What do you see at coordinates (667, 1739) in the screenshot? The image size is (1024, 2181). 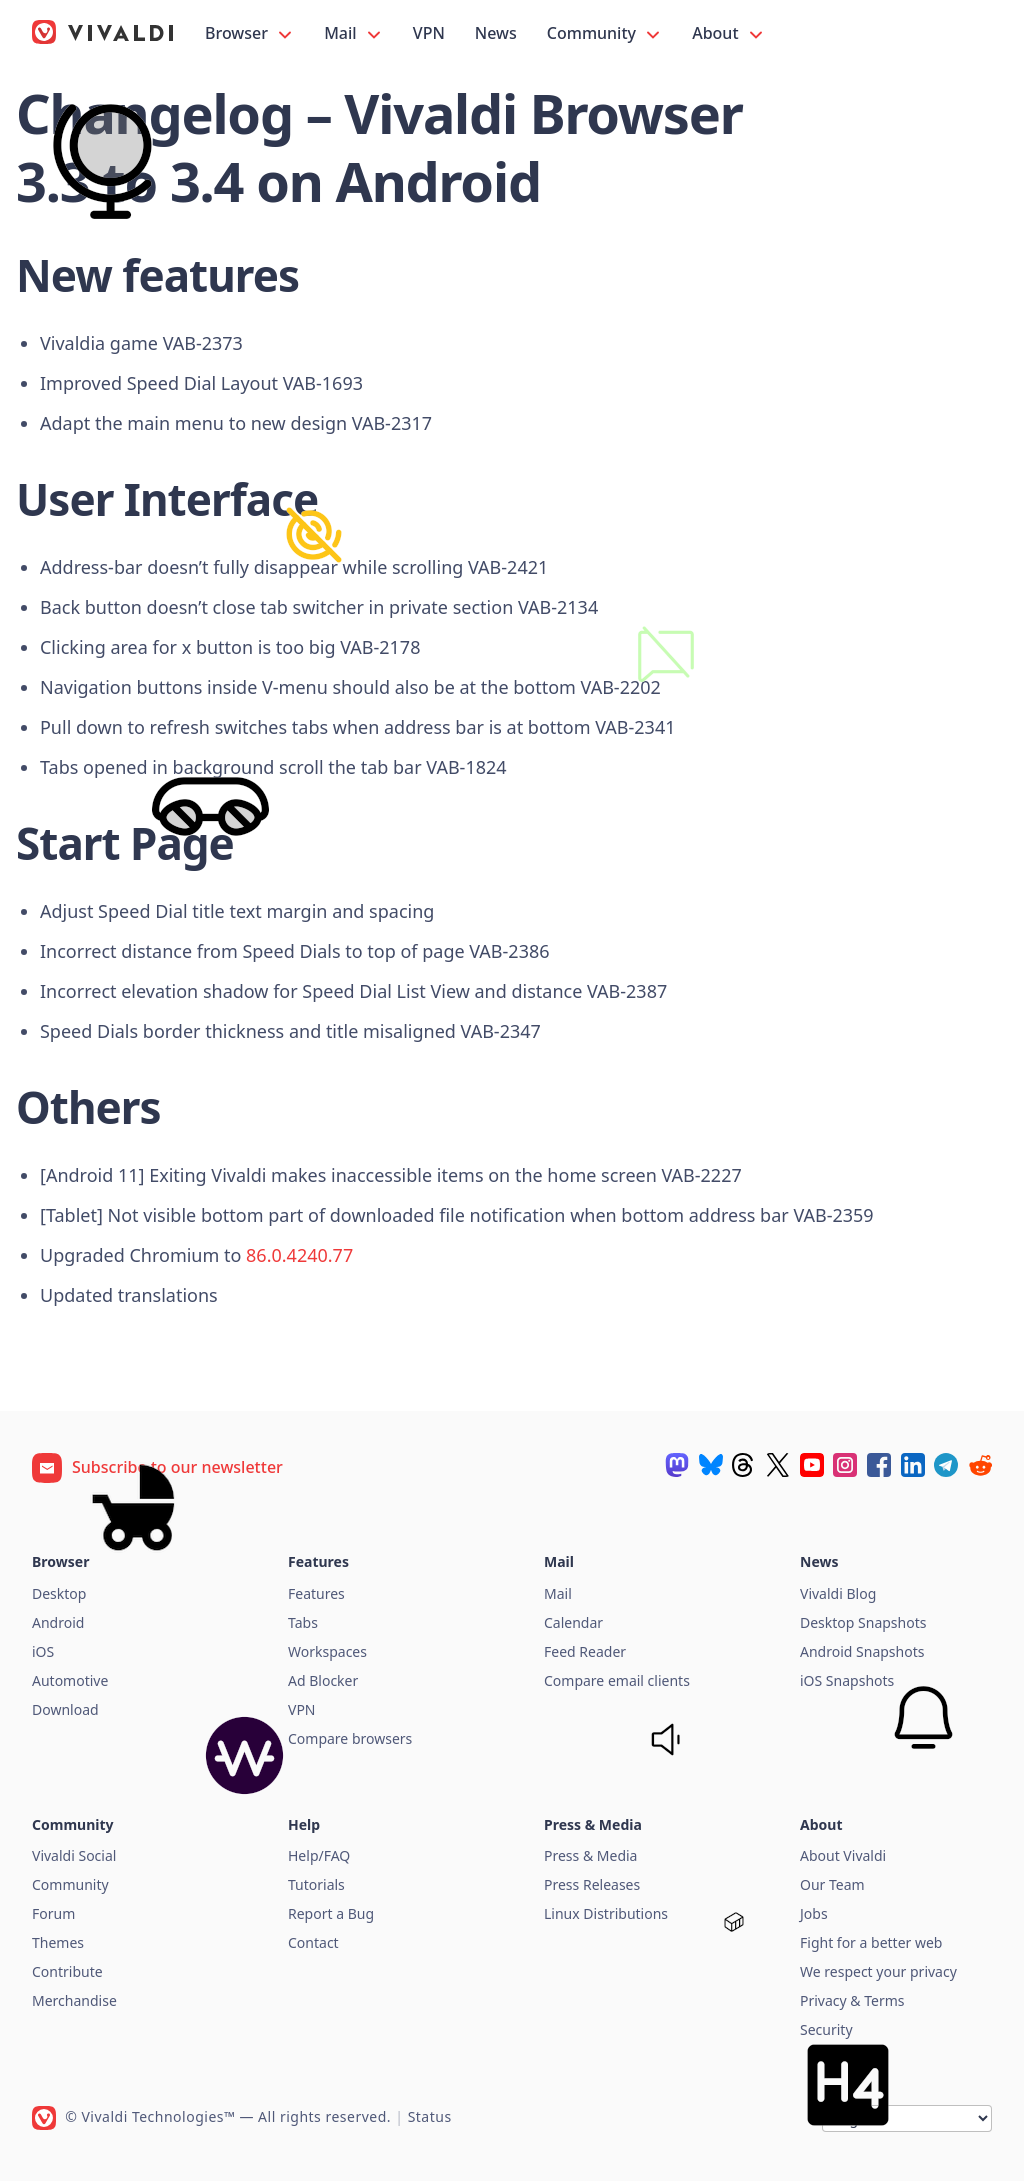 I see `volume set to low level` at bounding box center [667, 1739].